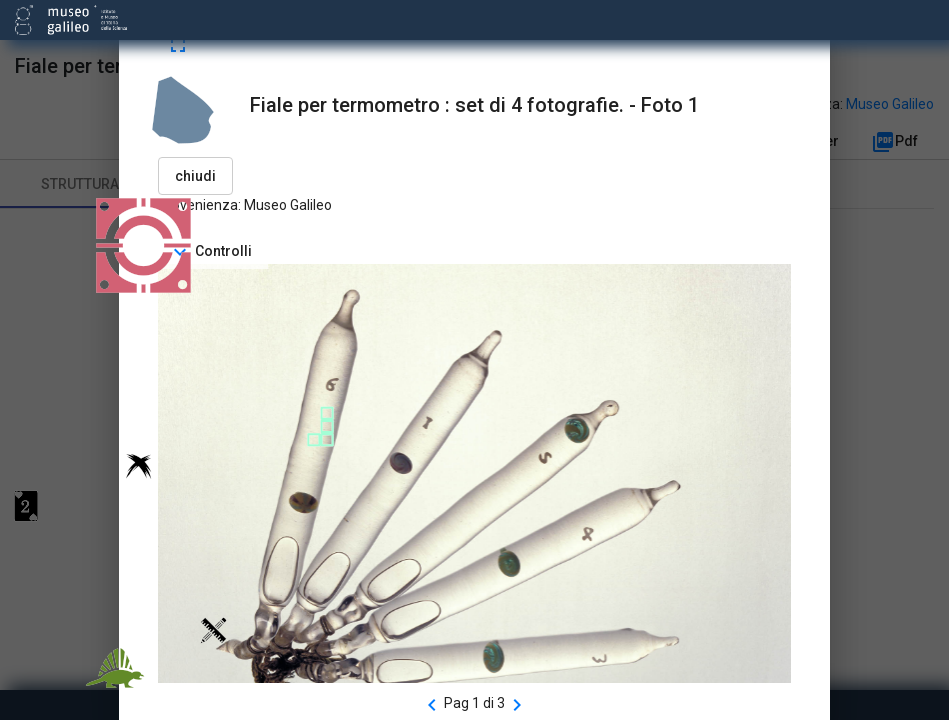 Image resolution: width=949 pixels, height=720 pixels. Describe the element at coordinates (320, 426) in the screenshot. I see `represents a tetris J-block piece` at that location.